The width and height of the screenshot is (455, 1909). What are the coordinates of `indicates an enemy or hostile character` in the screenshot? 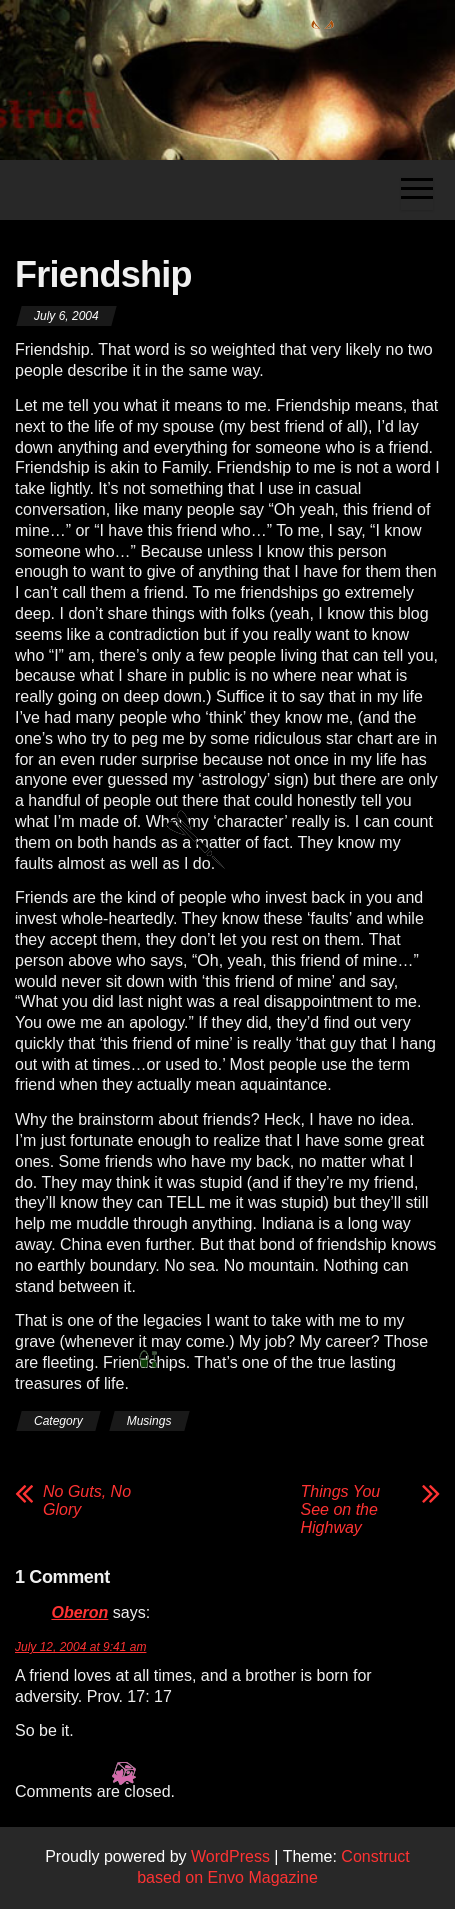 It's located at (322, 24).